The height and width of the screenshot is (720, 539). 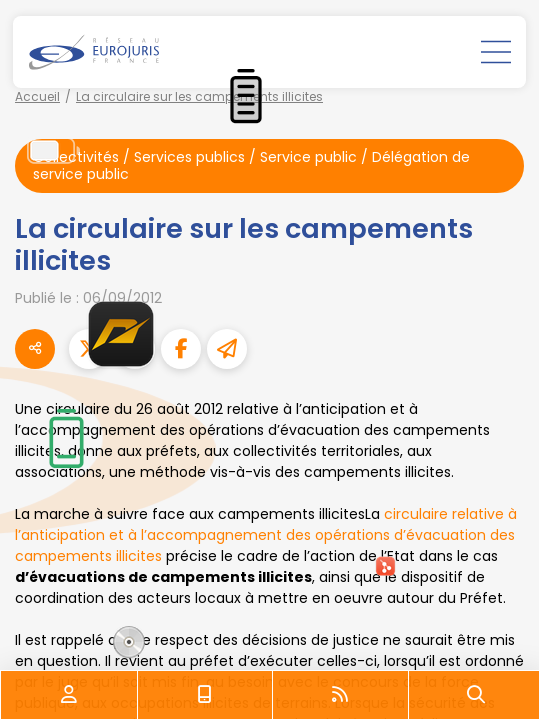 What do you see at coordinates (66, 439) in the screenshot?
I see `indicates low battery level` at bounding box center [66, 439].